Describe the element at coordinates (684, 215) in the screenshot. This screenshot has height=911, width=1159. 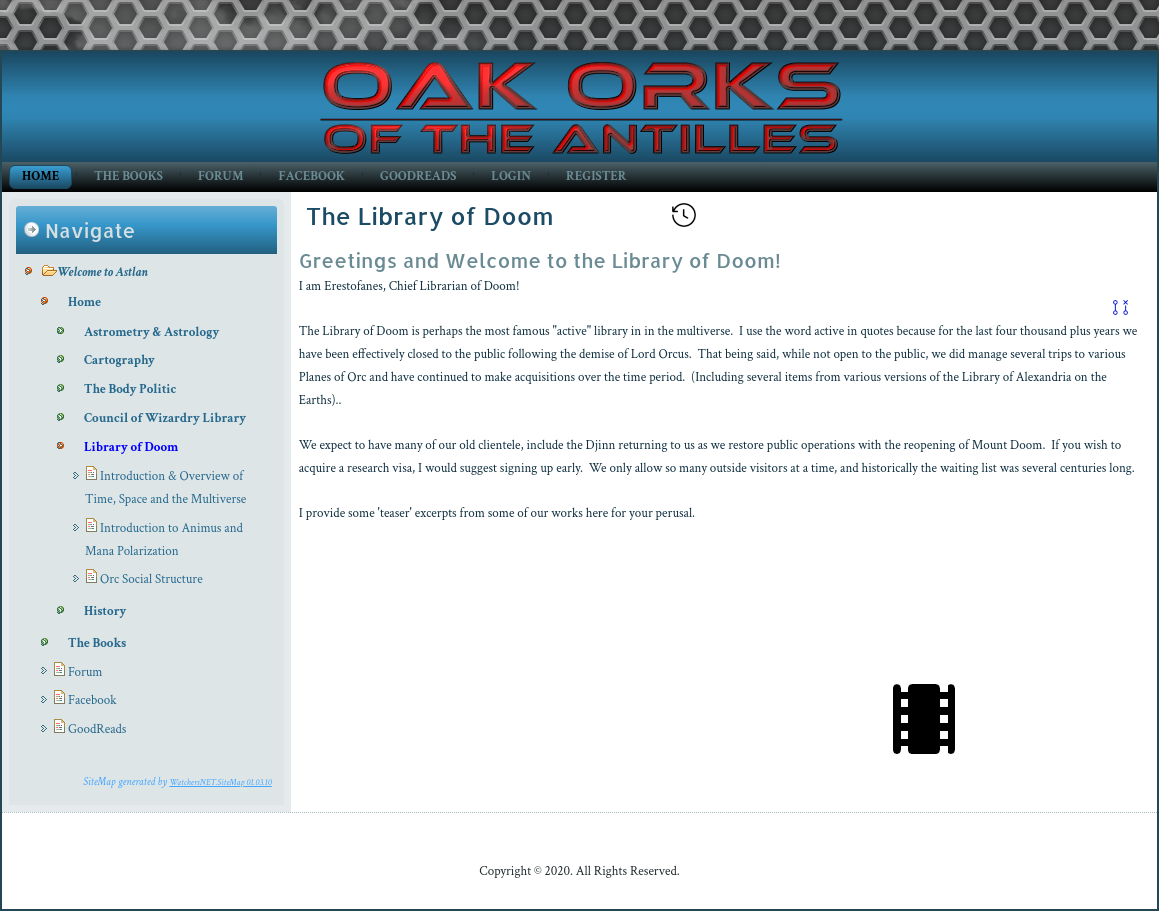
I see `view commit or activity history` at that location.